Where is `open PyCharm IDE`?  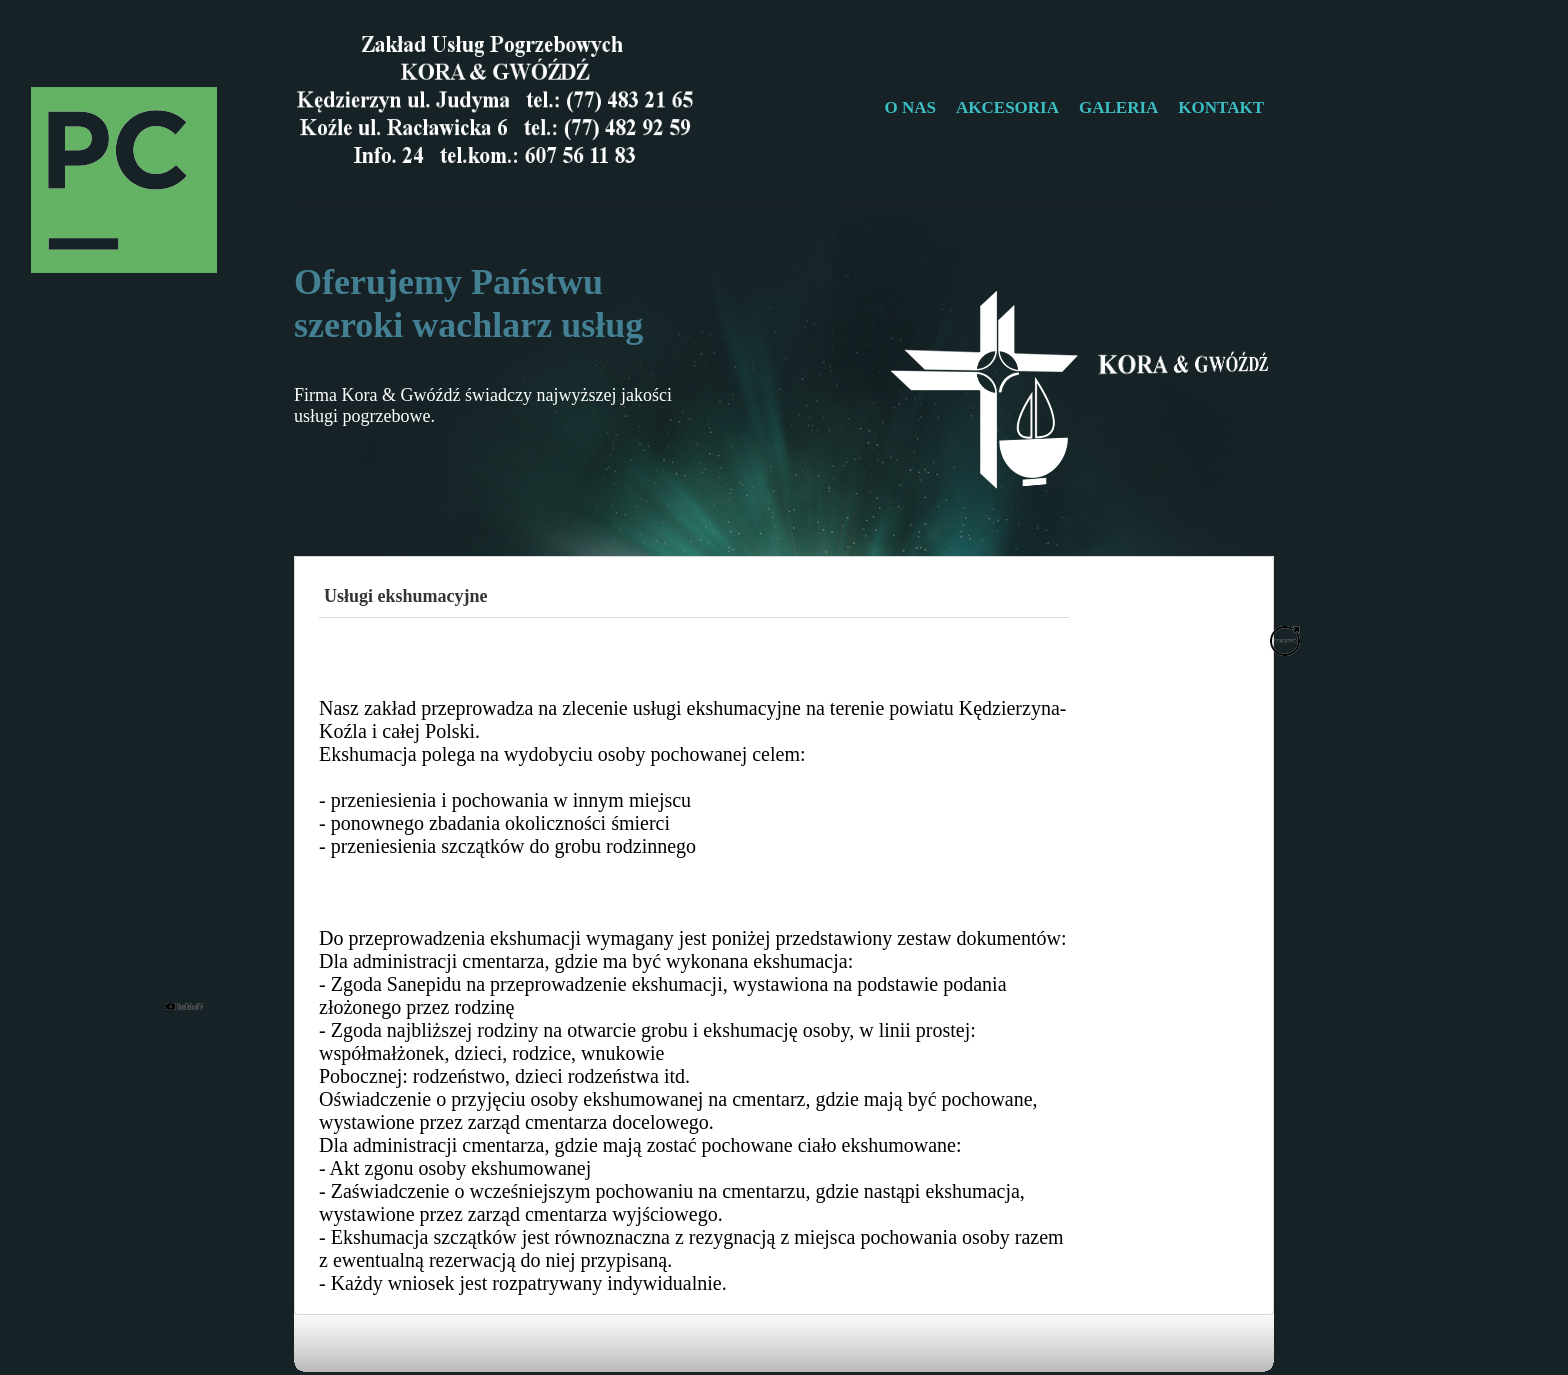
open PyCharm IDE is located at coordinates (124, 180).